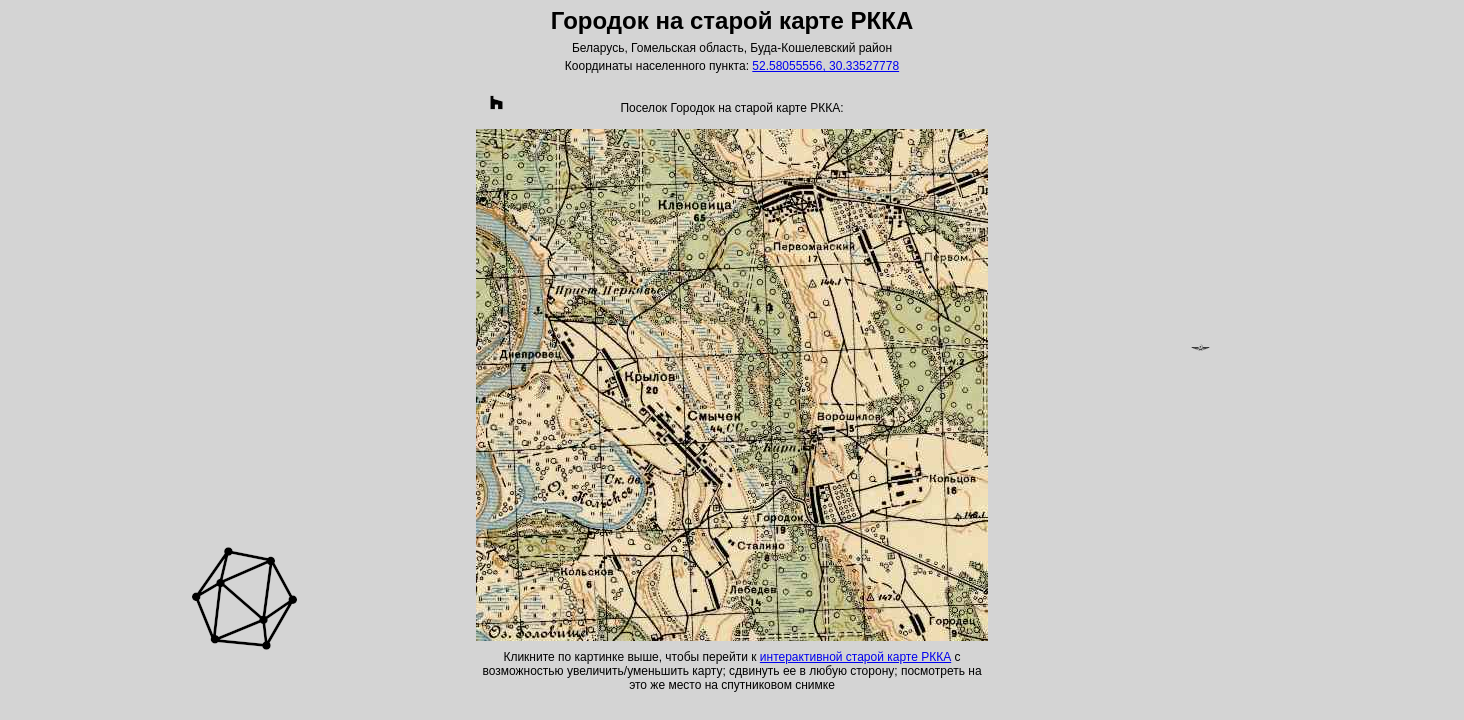 Image resolution: width=1464 pixels, height=720 pixels. What do you see at coordinates (1200, 347) in the screenshot?
I see `aeroflot airline logo` at bounding box center [1200, 347].